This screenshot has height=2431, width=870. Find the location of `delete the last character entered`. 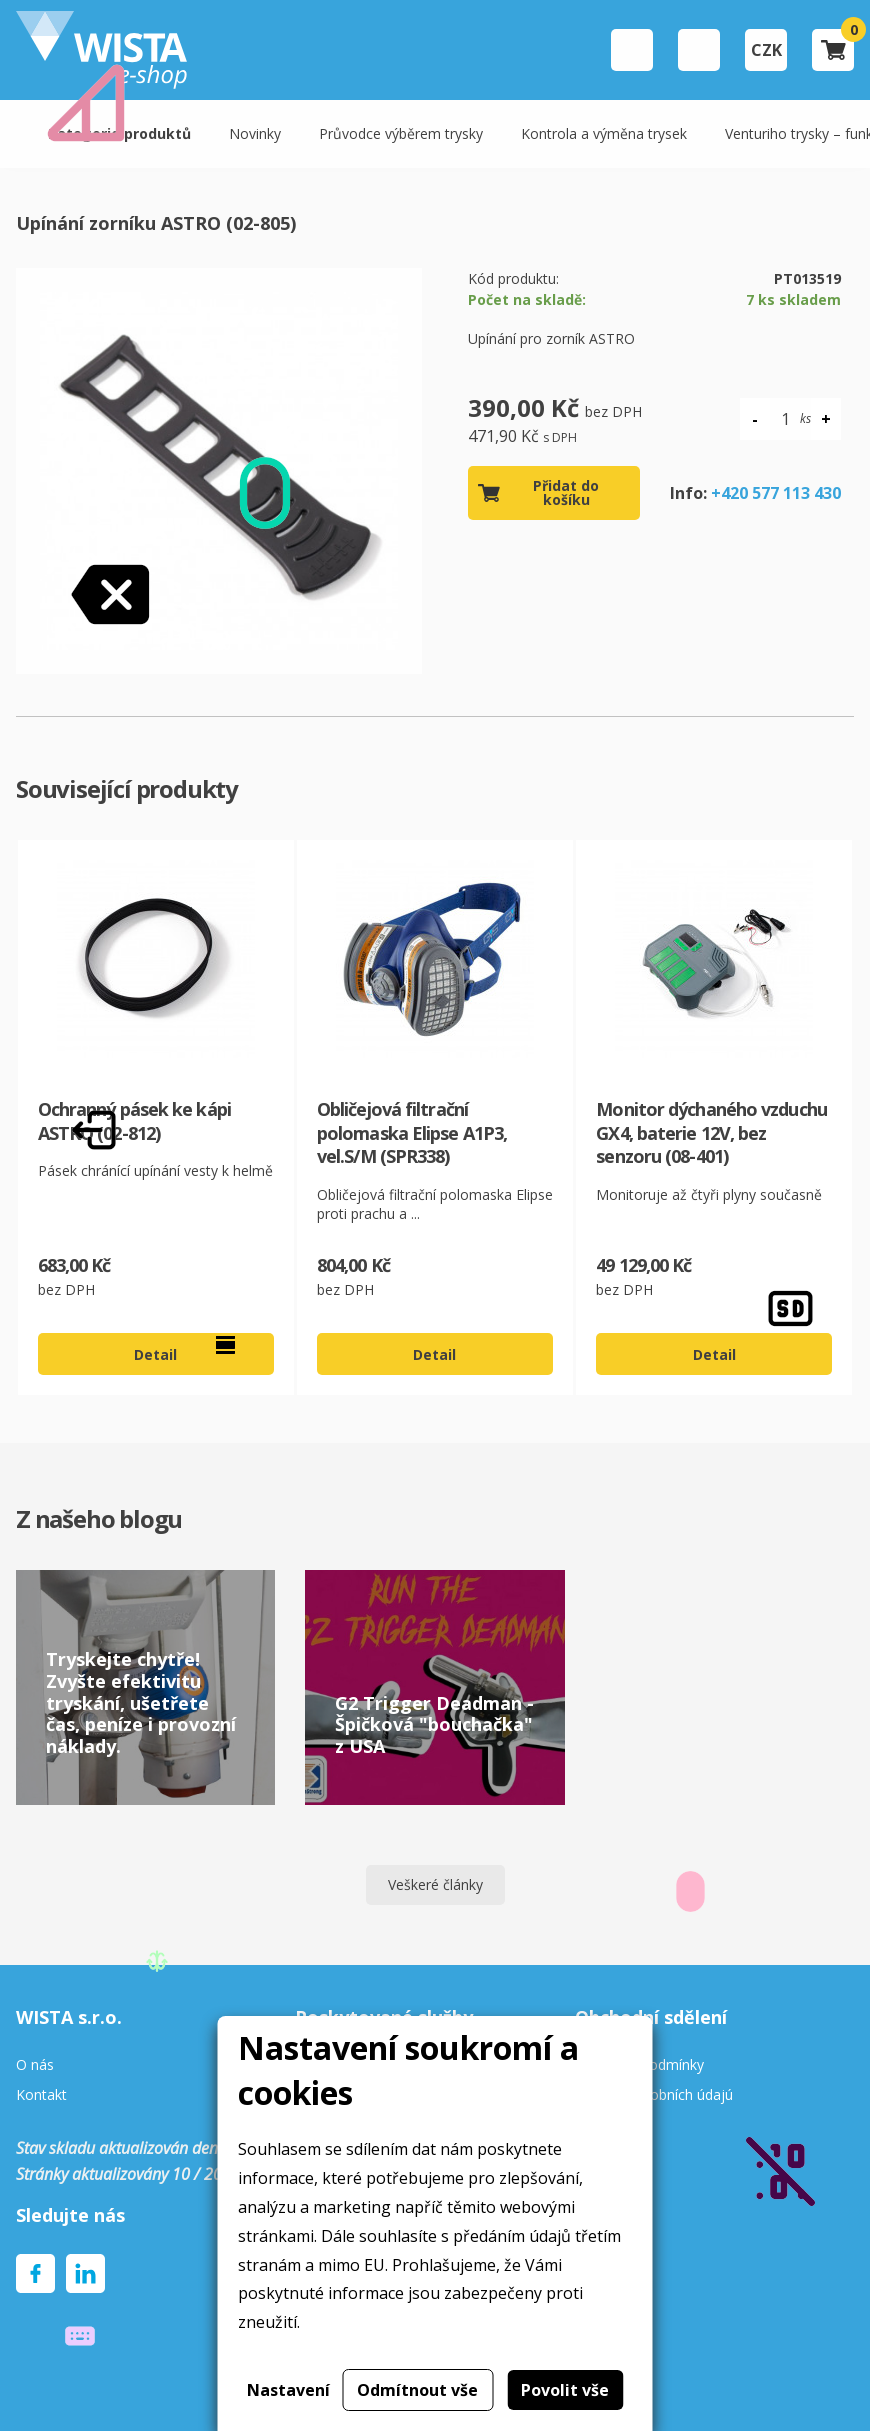

delete the last character entered is located at coordinates (113, 594).